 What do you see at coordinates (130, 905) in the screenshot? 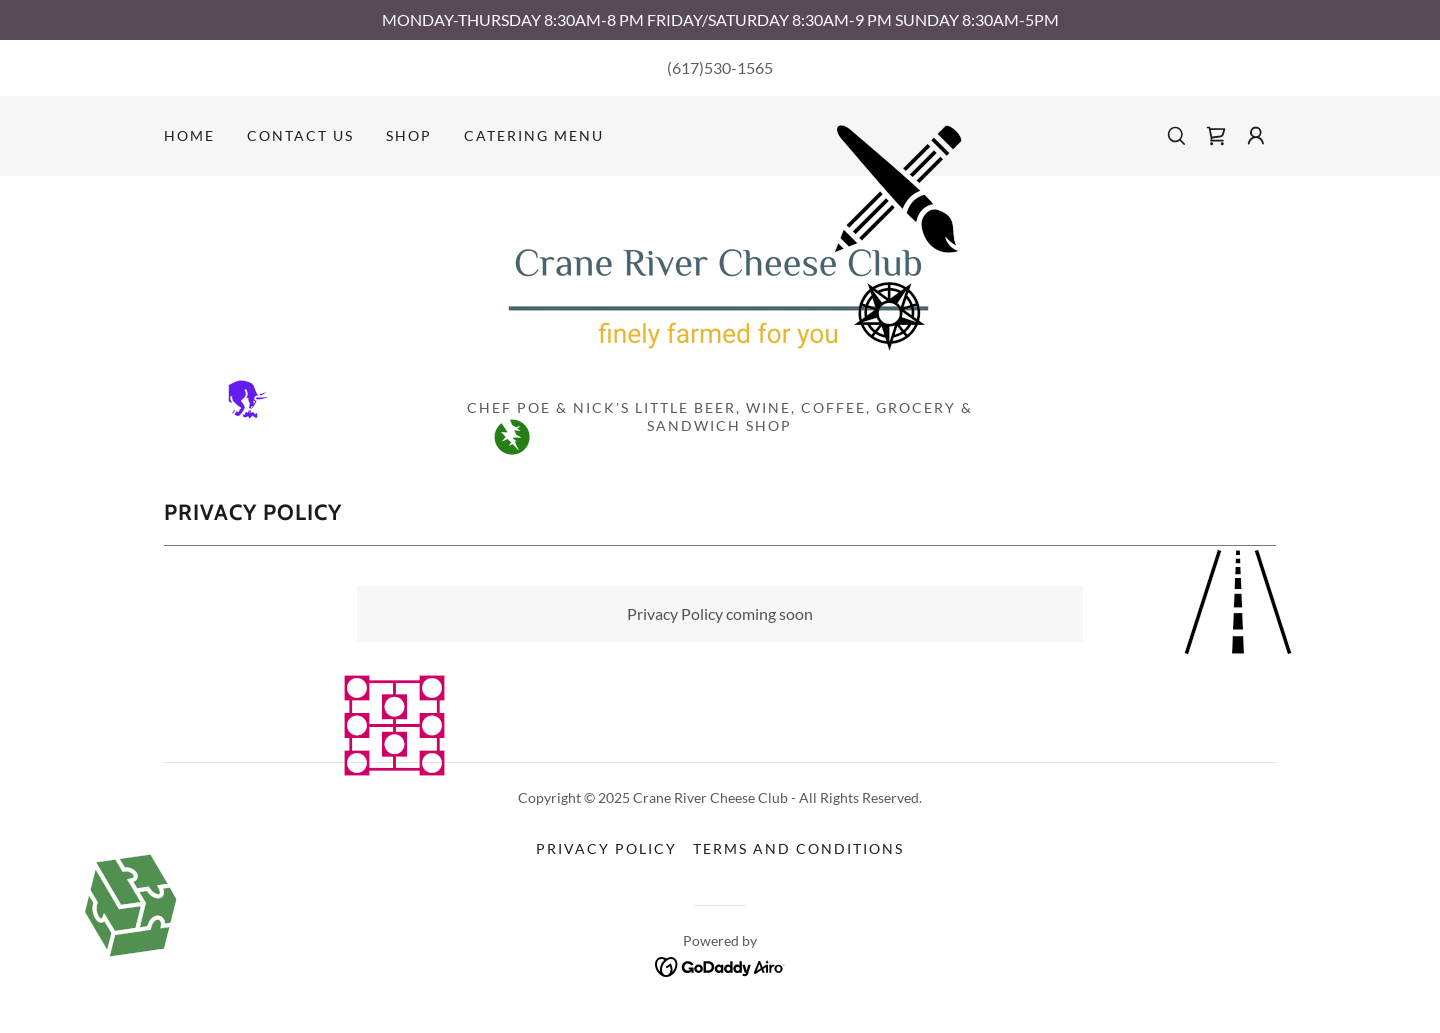
I see `access puzzle or jigsaw game` at bounding box center [130, 905].